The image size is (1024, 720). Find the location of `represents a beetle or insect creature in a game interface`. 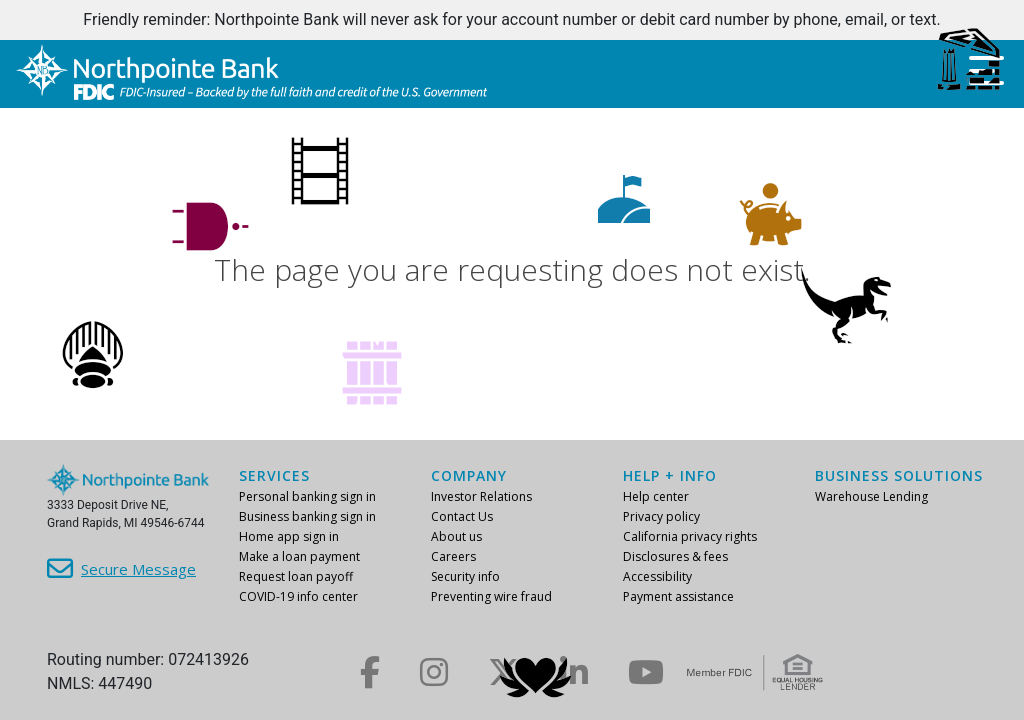

represents a beetle or insect creature in a game interface is located at coordinates (92, 355).